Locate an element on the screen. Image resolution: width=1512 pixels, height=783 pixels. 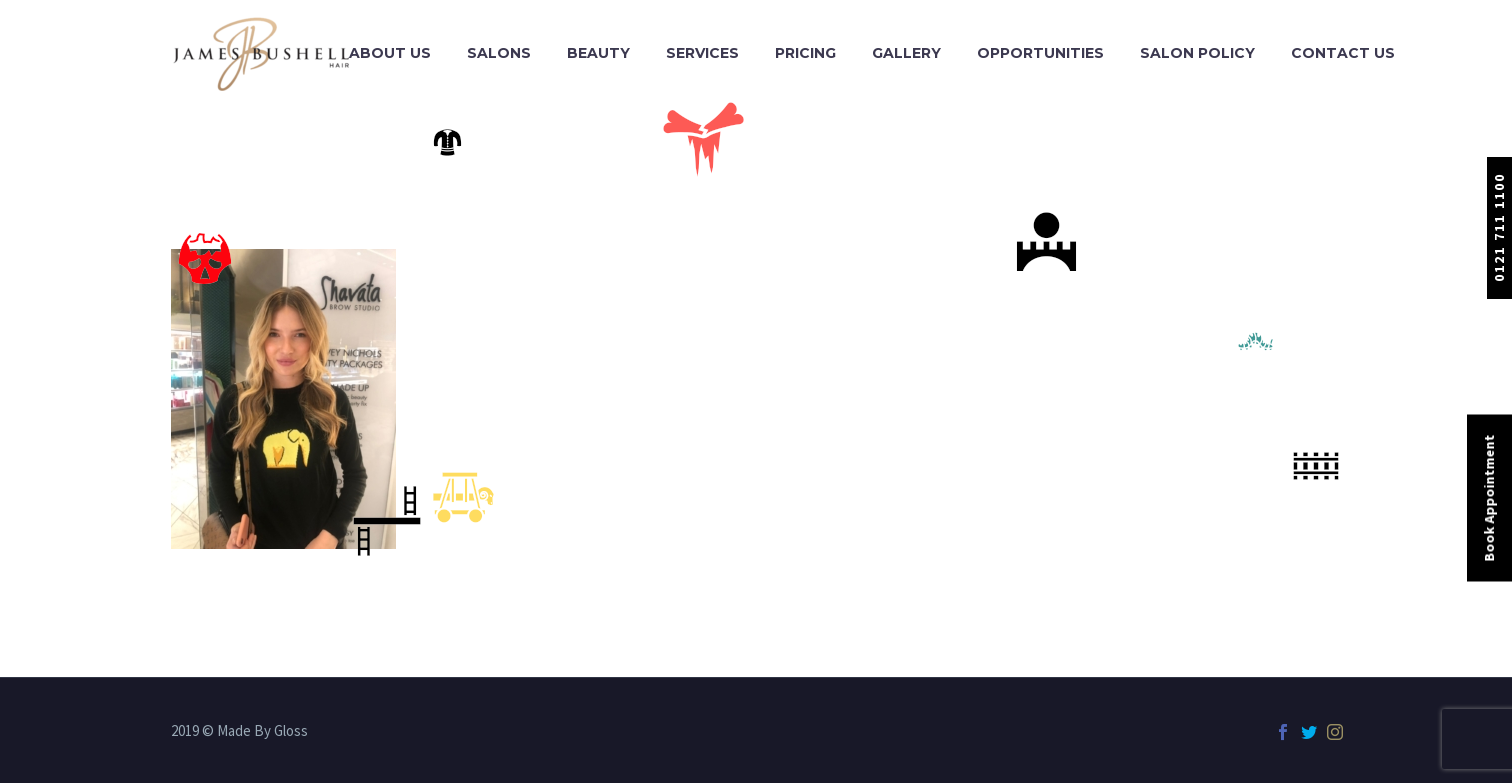
access different levels or floors is located at coordinates (387, 521).